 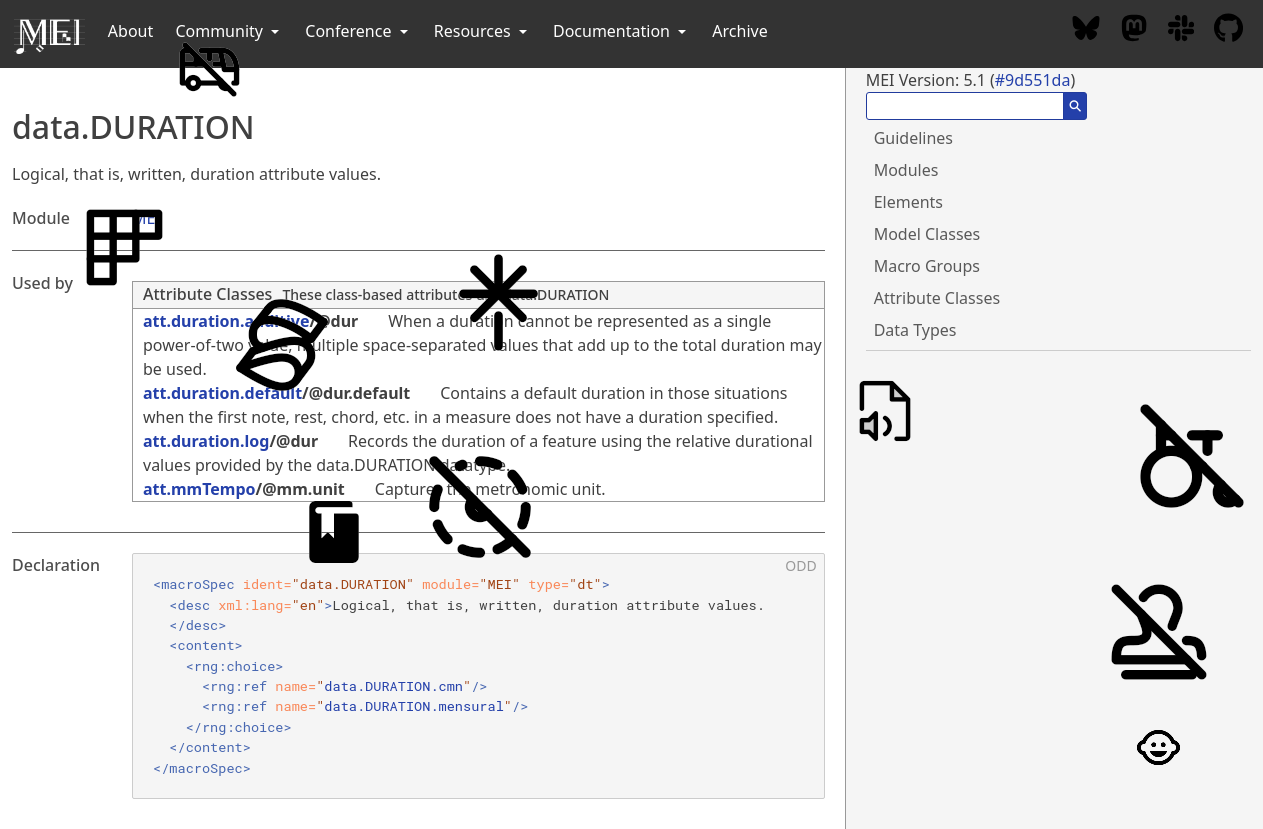 What do you see at coordinates (209, 69) in the screenshot?
I see `bus service unavailable or cancelled` at bounding box center [209, 69].